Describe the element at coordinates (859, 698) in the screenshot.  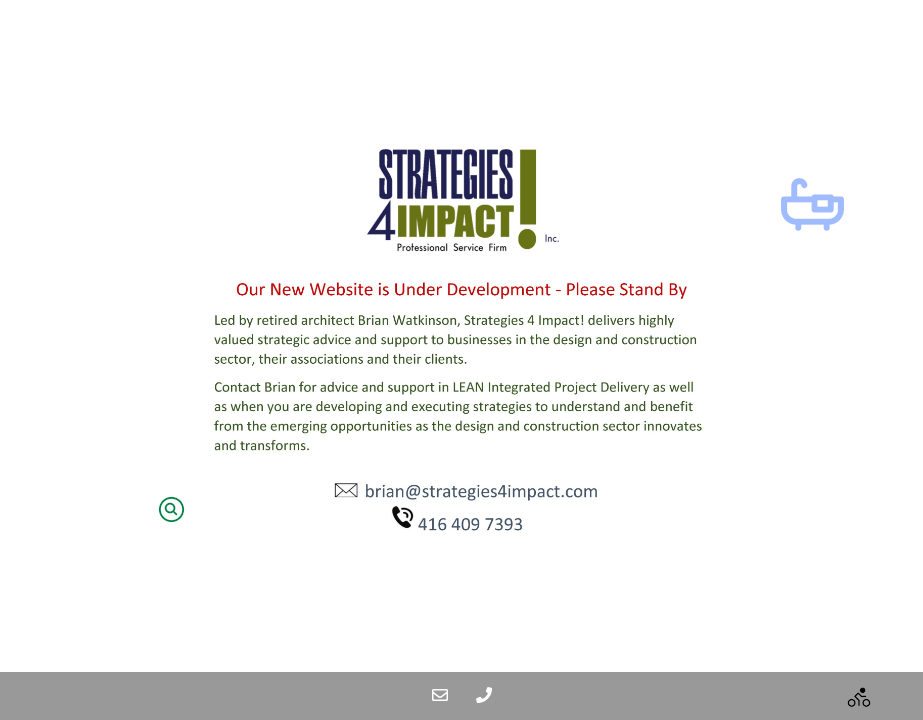
I see `access bike rental or cycling options` at that location.